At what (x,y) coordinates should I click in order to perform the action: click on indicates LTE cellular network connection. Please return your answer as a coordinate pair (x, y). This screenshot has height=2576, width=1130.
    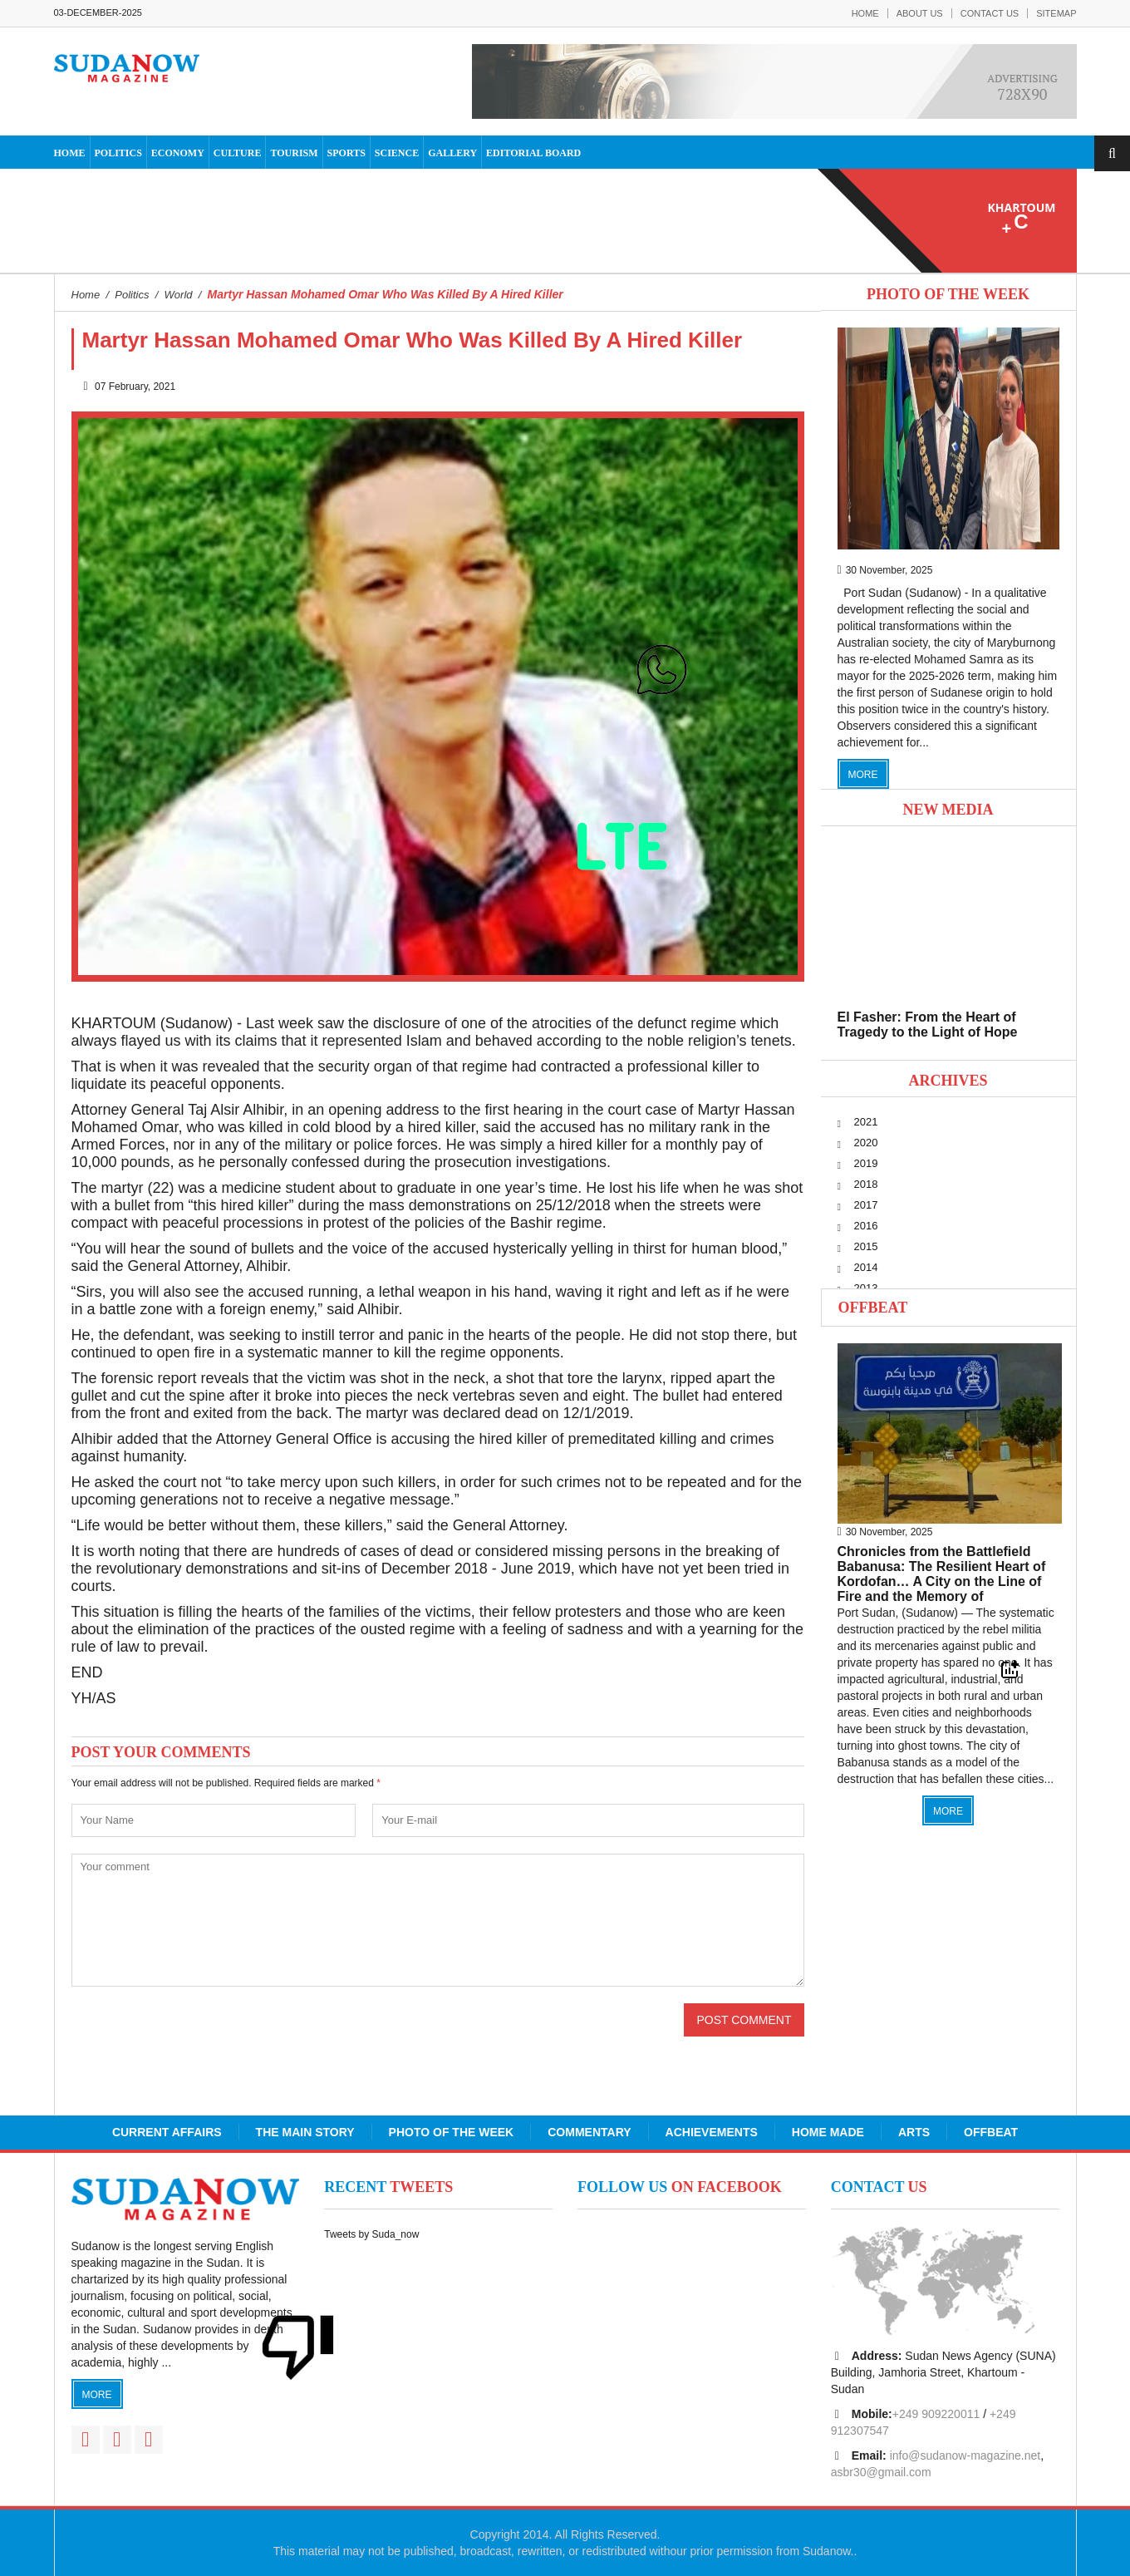
    Looking at the image, I should click on (620, 846).